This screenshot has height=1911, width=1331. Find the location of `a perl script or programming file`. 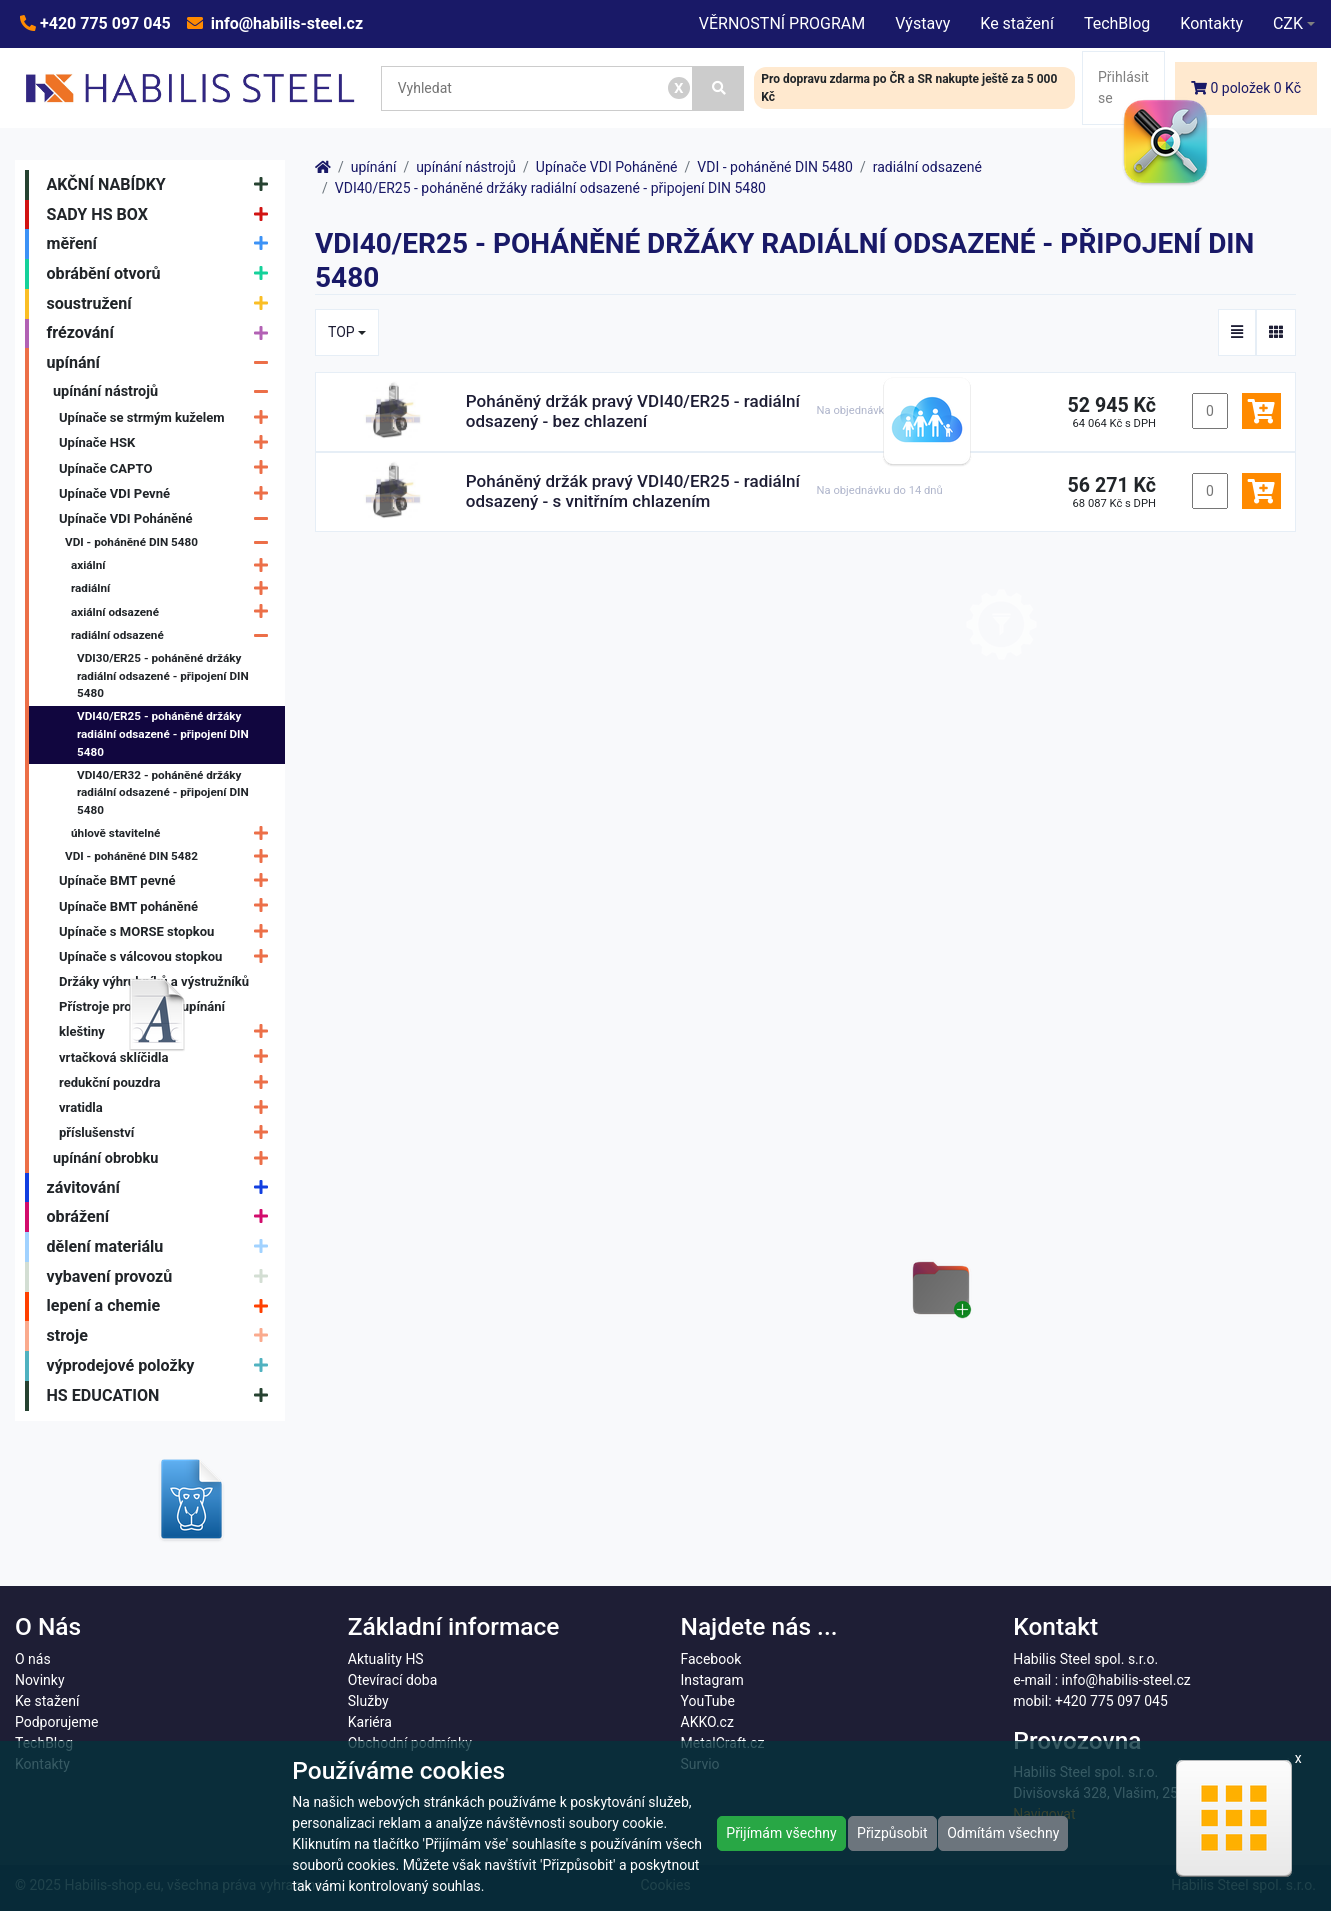

a perl script or programming file is located at coordinates (191, 1500).